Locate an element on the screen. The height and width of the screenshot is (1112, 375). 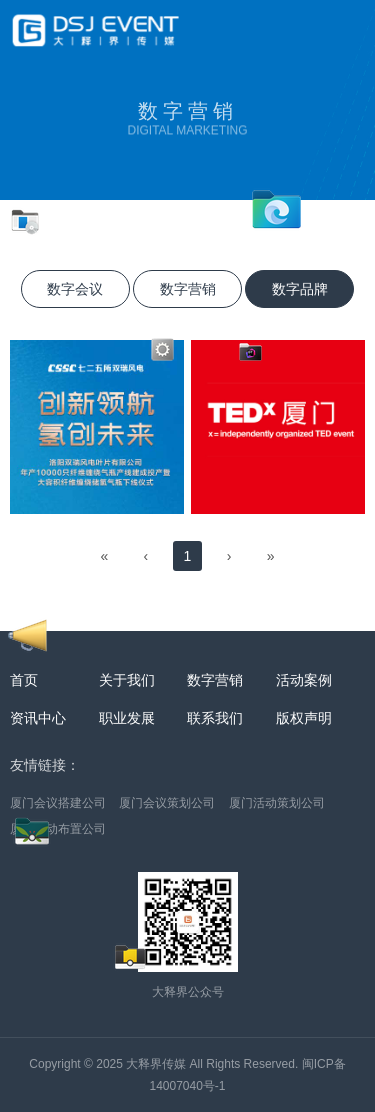
access automator actions or workflows is located at coordinates (28, 635).